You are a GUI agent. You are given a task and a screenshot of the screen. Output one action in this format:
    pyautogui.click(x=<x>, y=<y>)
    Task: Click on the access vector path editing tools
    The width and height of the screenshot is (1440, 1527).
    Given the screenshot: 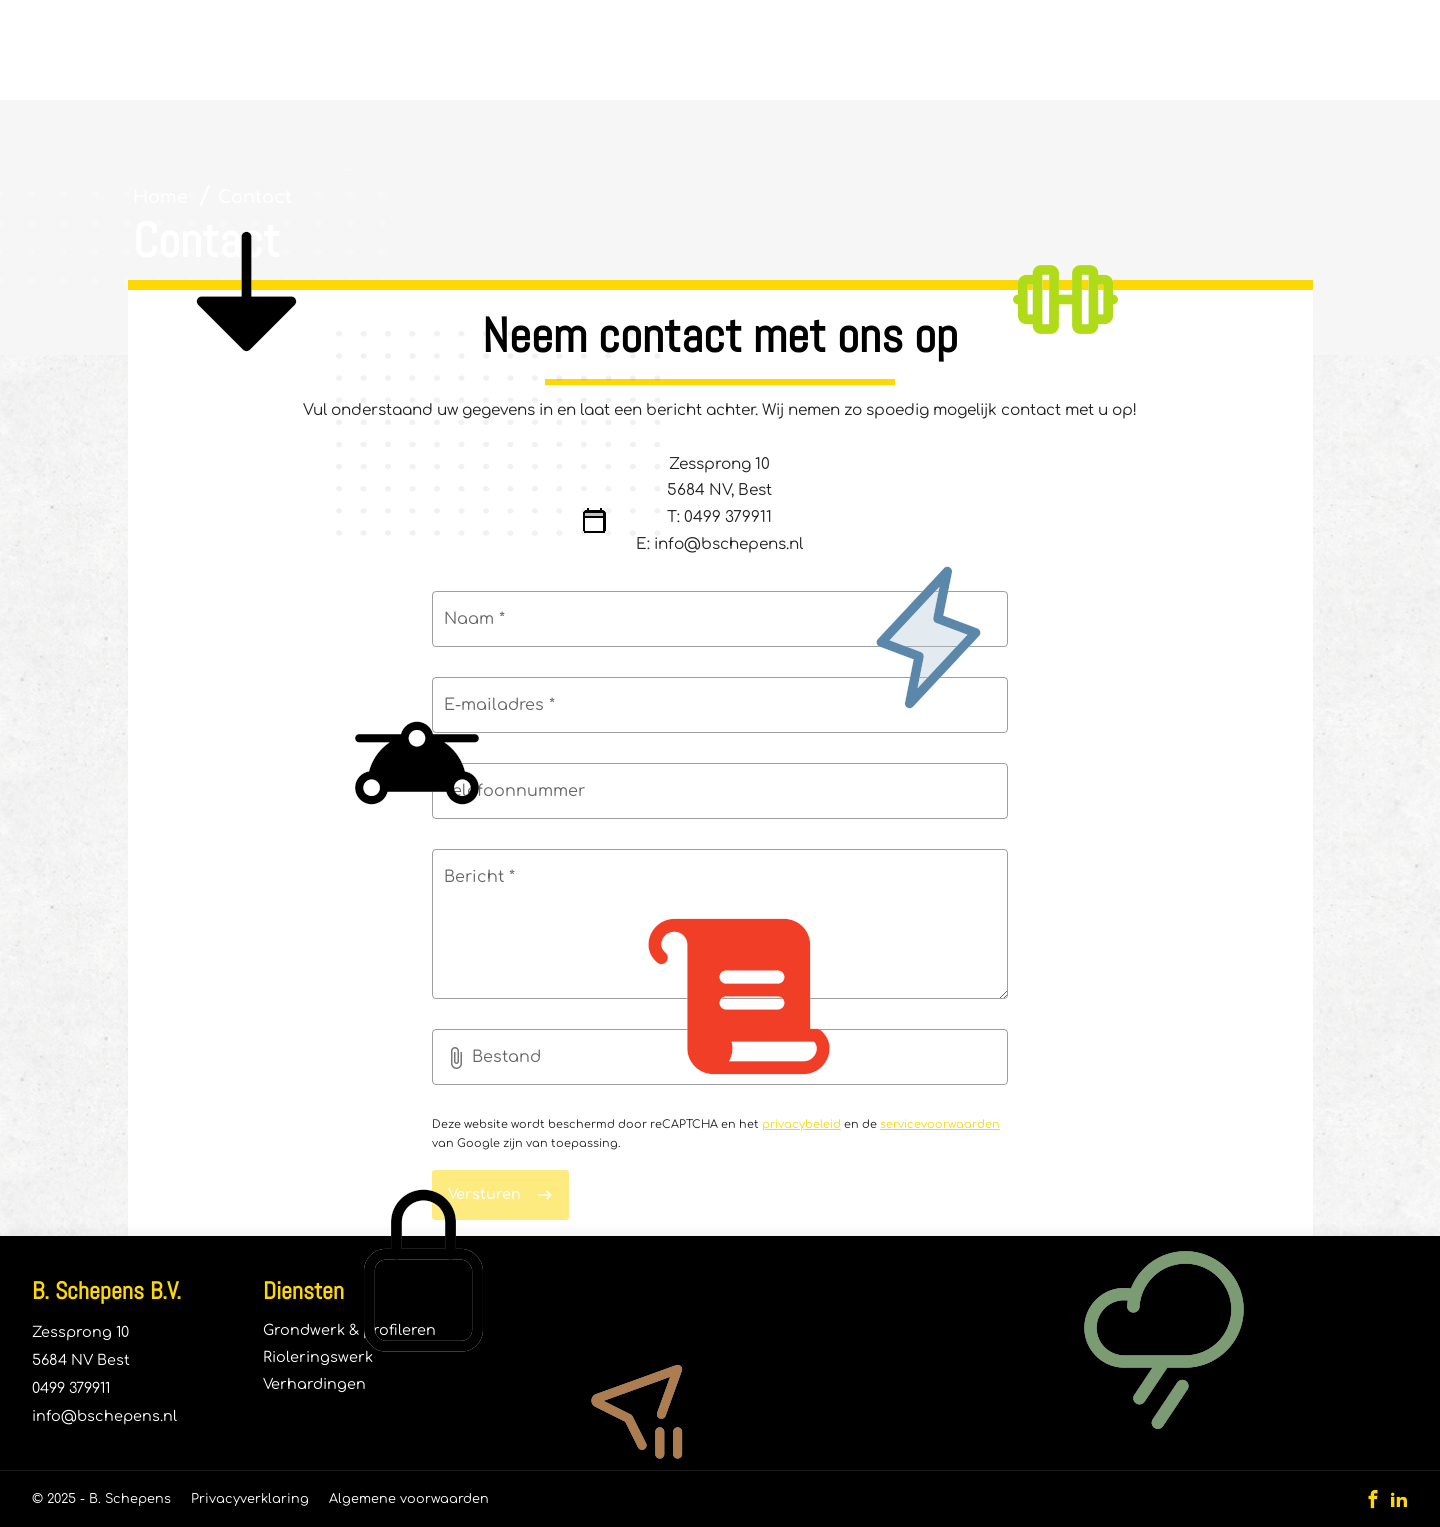 What is the action you would take?
    pyautogui.click(x=417, y=763)
    